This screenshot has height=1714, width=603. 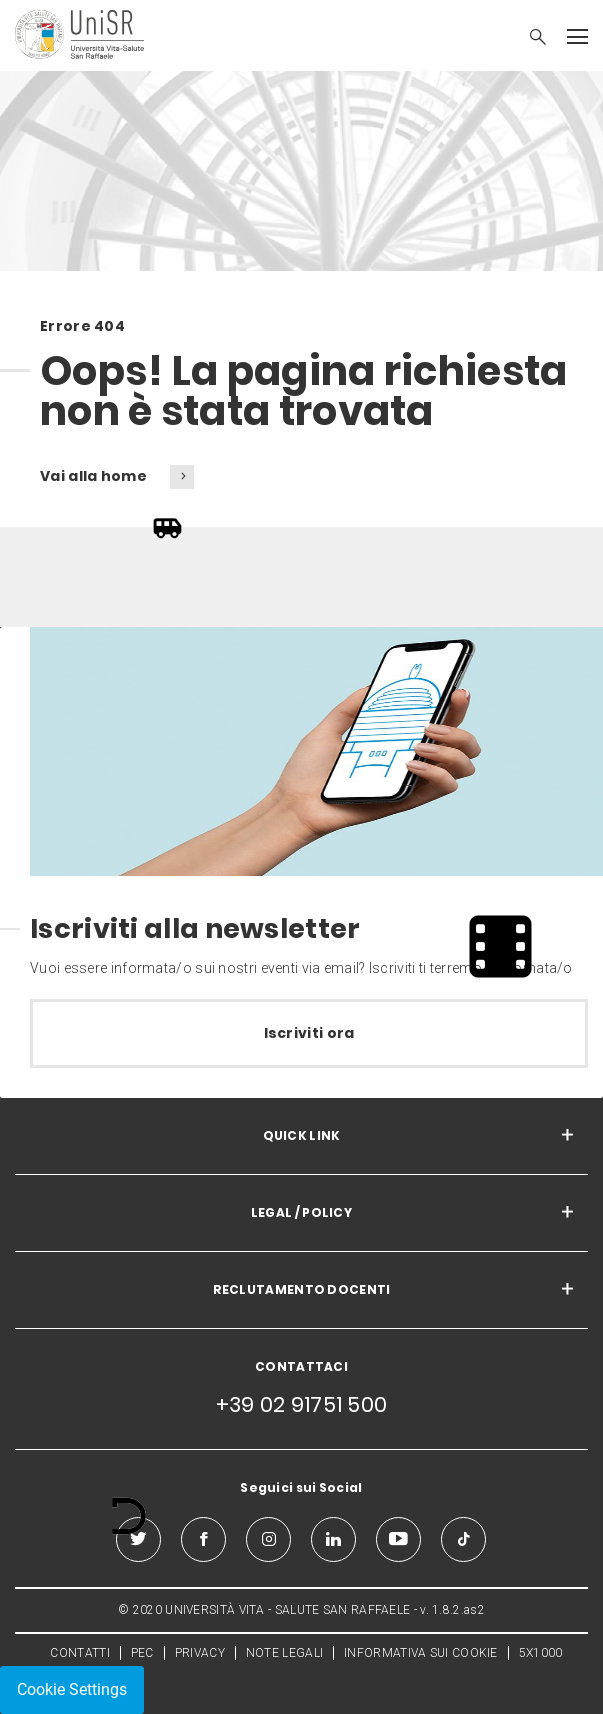 What do you see at coordinates (129, 1516) in the screenshot?
I see `dyalog APL programming language logo` at bounding box center [129, 1516].